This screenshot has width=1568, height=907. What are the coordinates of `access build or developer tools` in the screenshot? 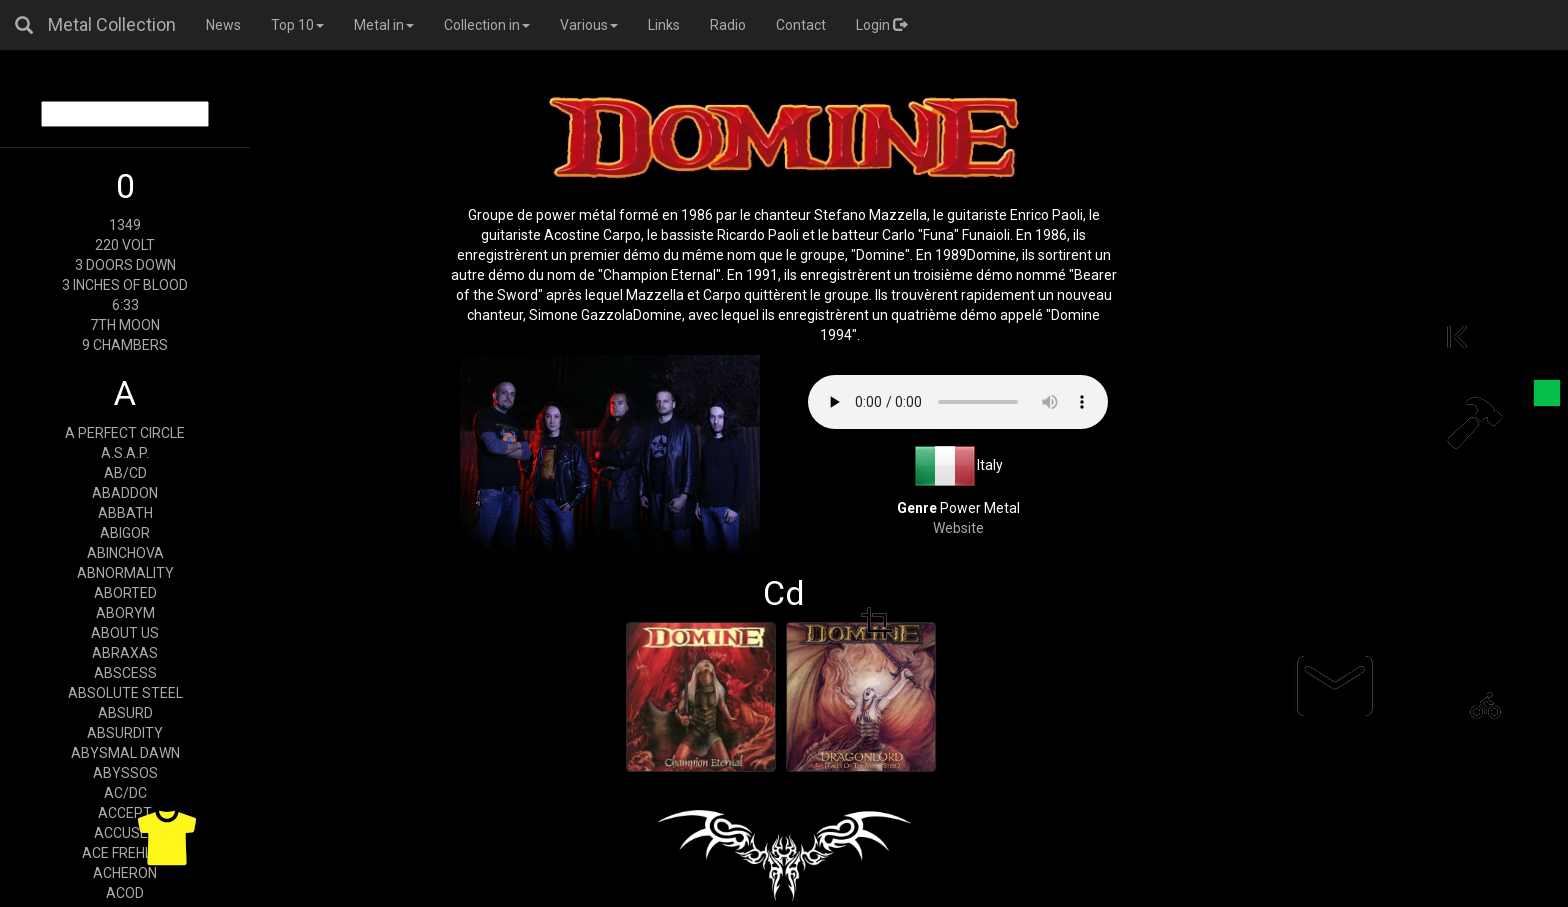 It's located at (1475, 423).